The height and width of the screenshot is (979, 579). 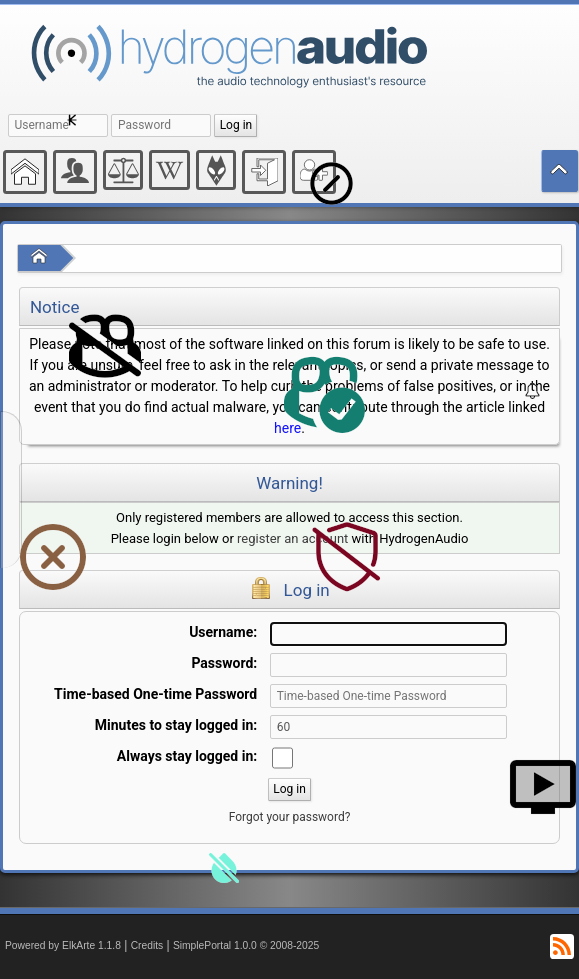 I want to click on indicates Lao kip currency, so click(x=72, y=120).